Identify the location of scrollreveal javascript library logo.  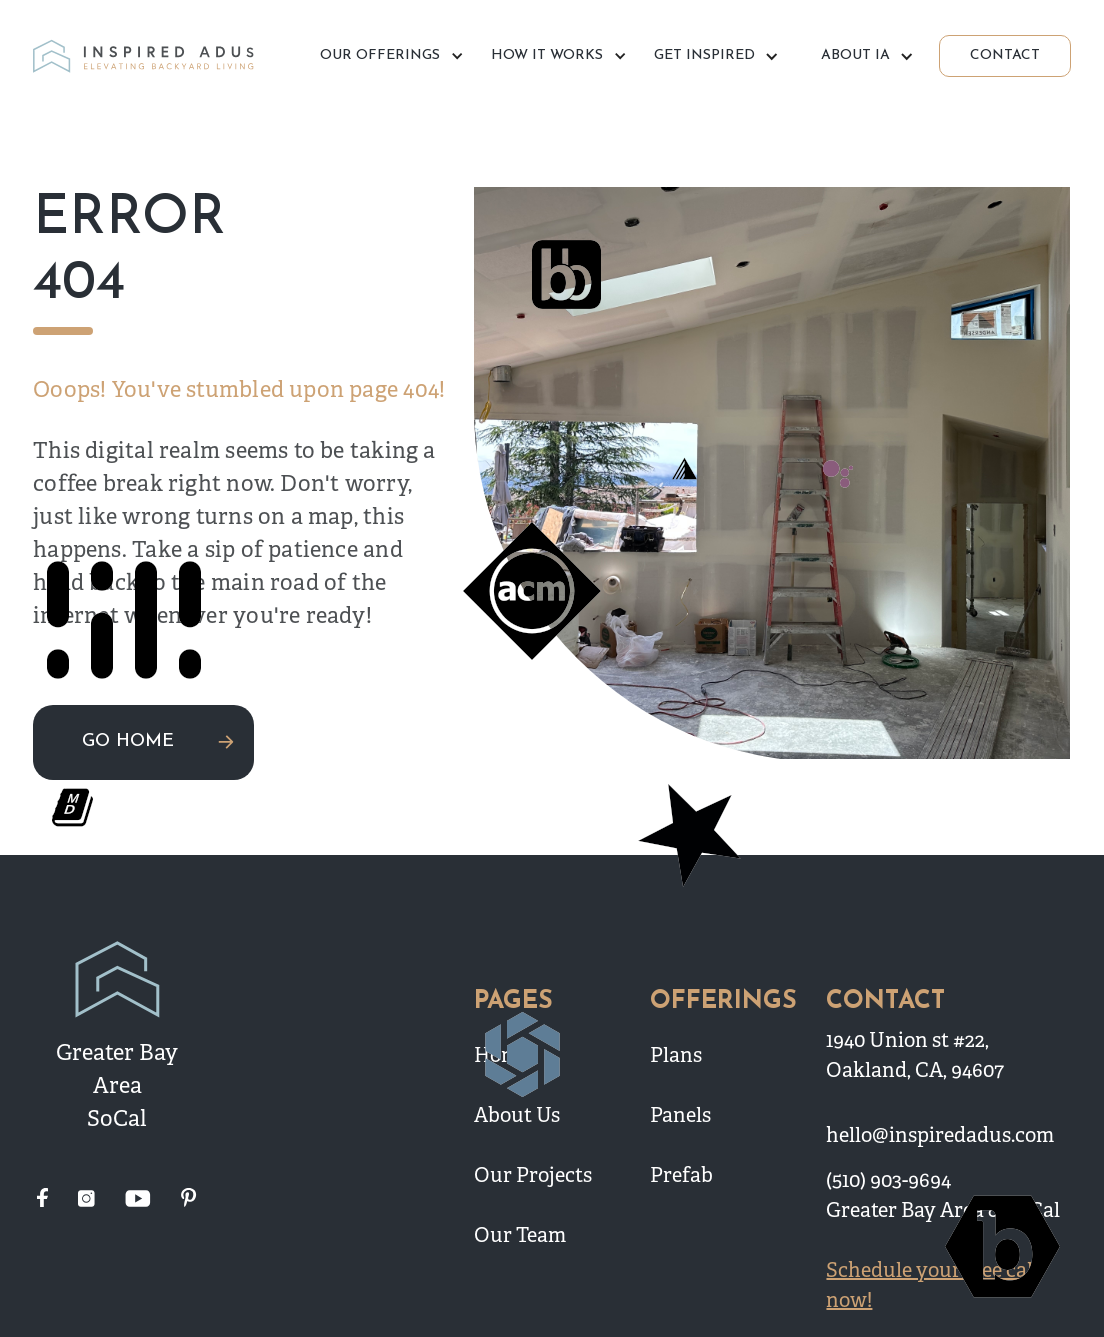
(124, 620).